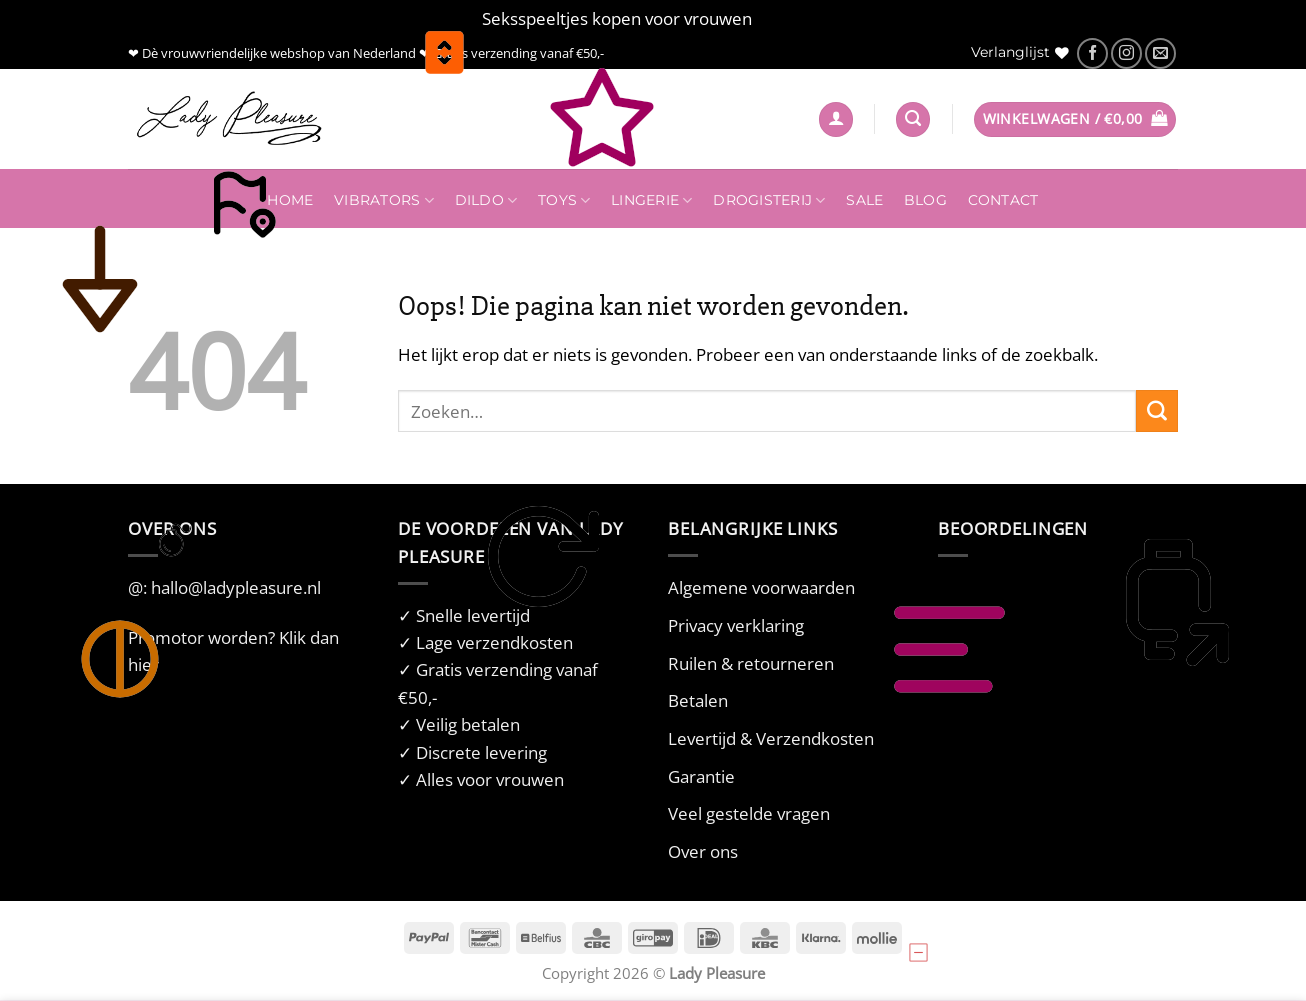 The width and height of the screenshot is (1306, 1001). What do you see at coordinates (918, 952) in the screenshot?
I see `remove or collapse an item` at bounding box center [918, 952].